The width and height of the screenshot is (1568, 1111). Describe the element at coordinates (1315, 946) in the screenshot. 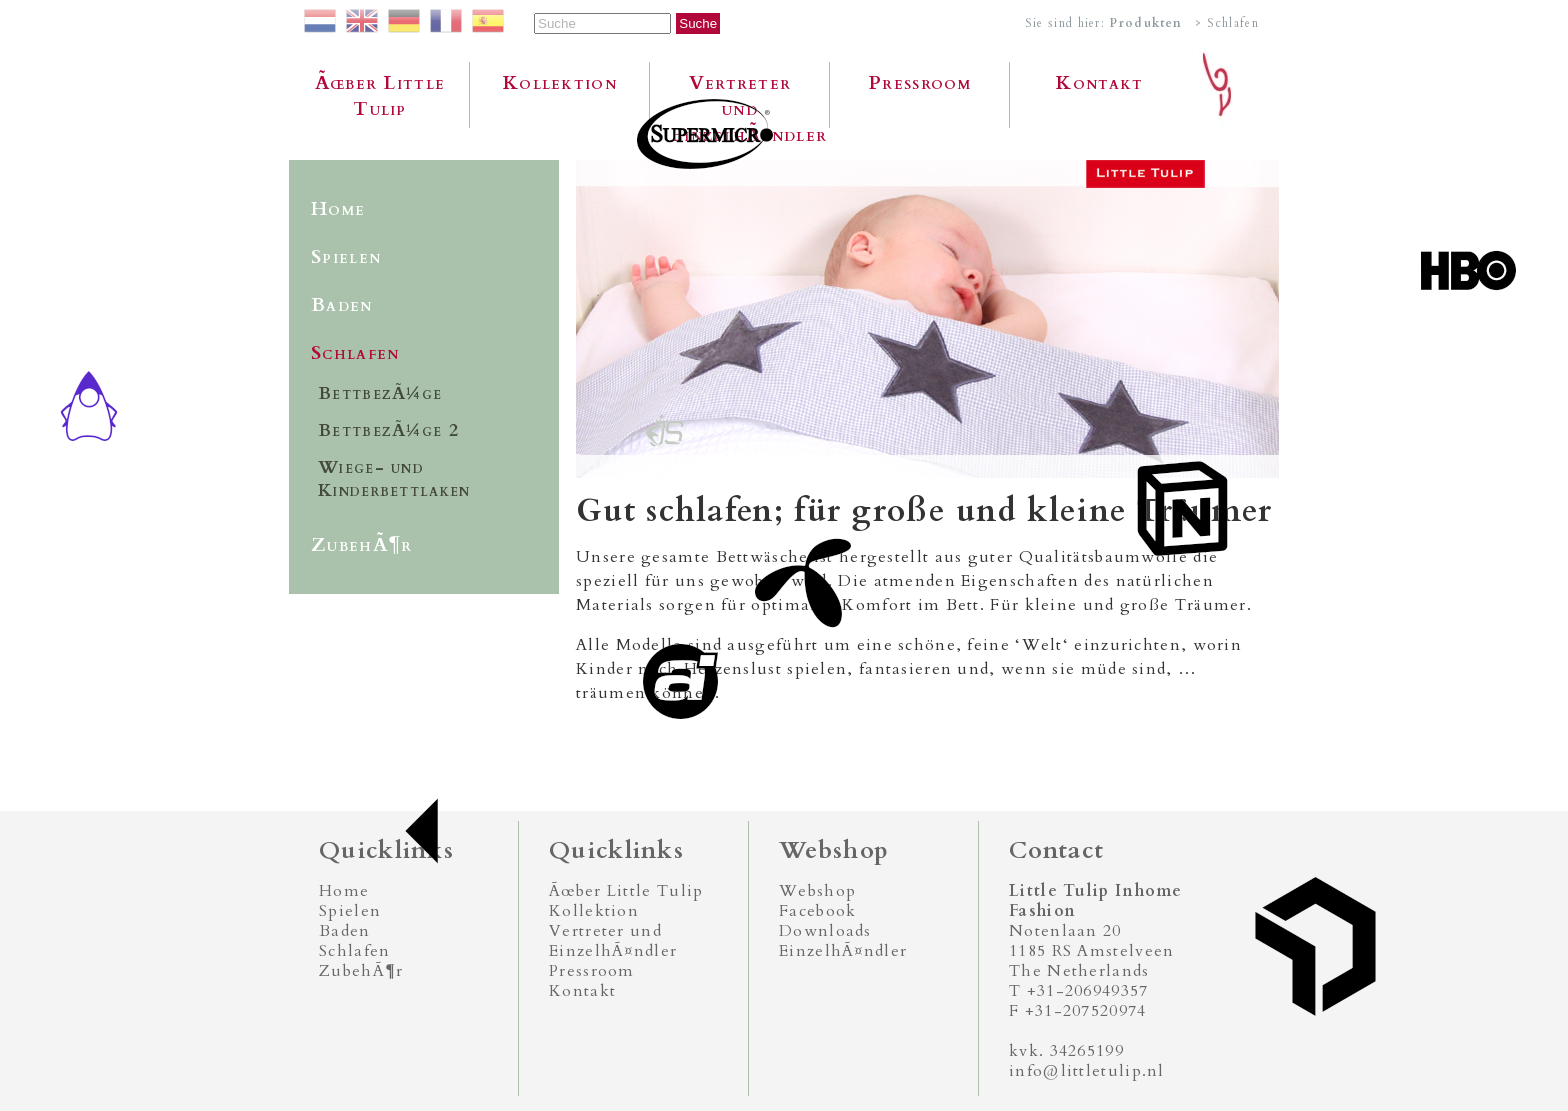

I see `new relic application performance monitoring logo` at that location.